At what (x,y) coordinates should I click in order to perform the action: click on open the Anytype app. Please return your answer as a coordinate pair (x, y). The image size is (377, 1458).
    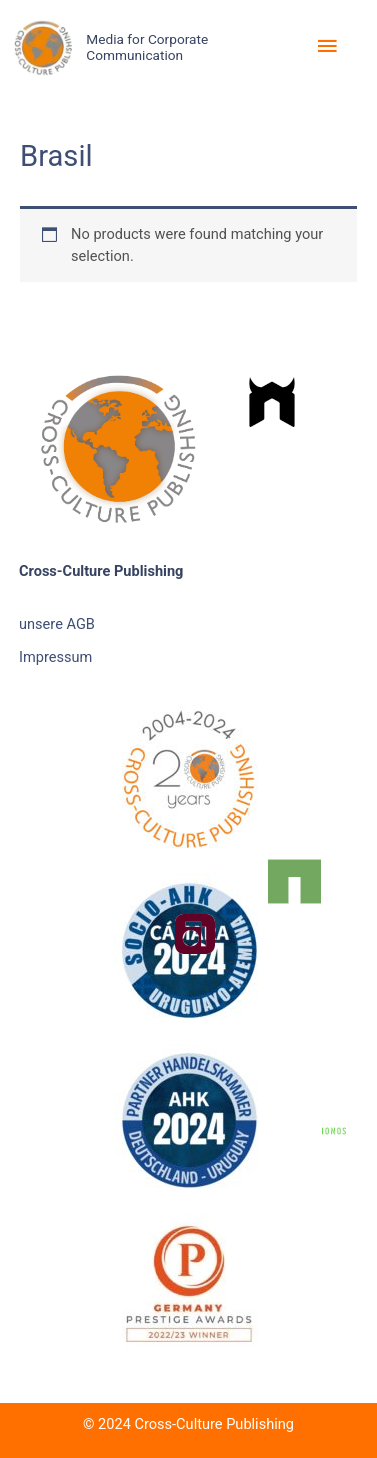
    Looking at the image, I should click on (195, 934).